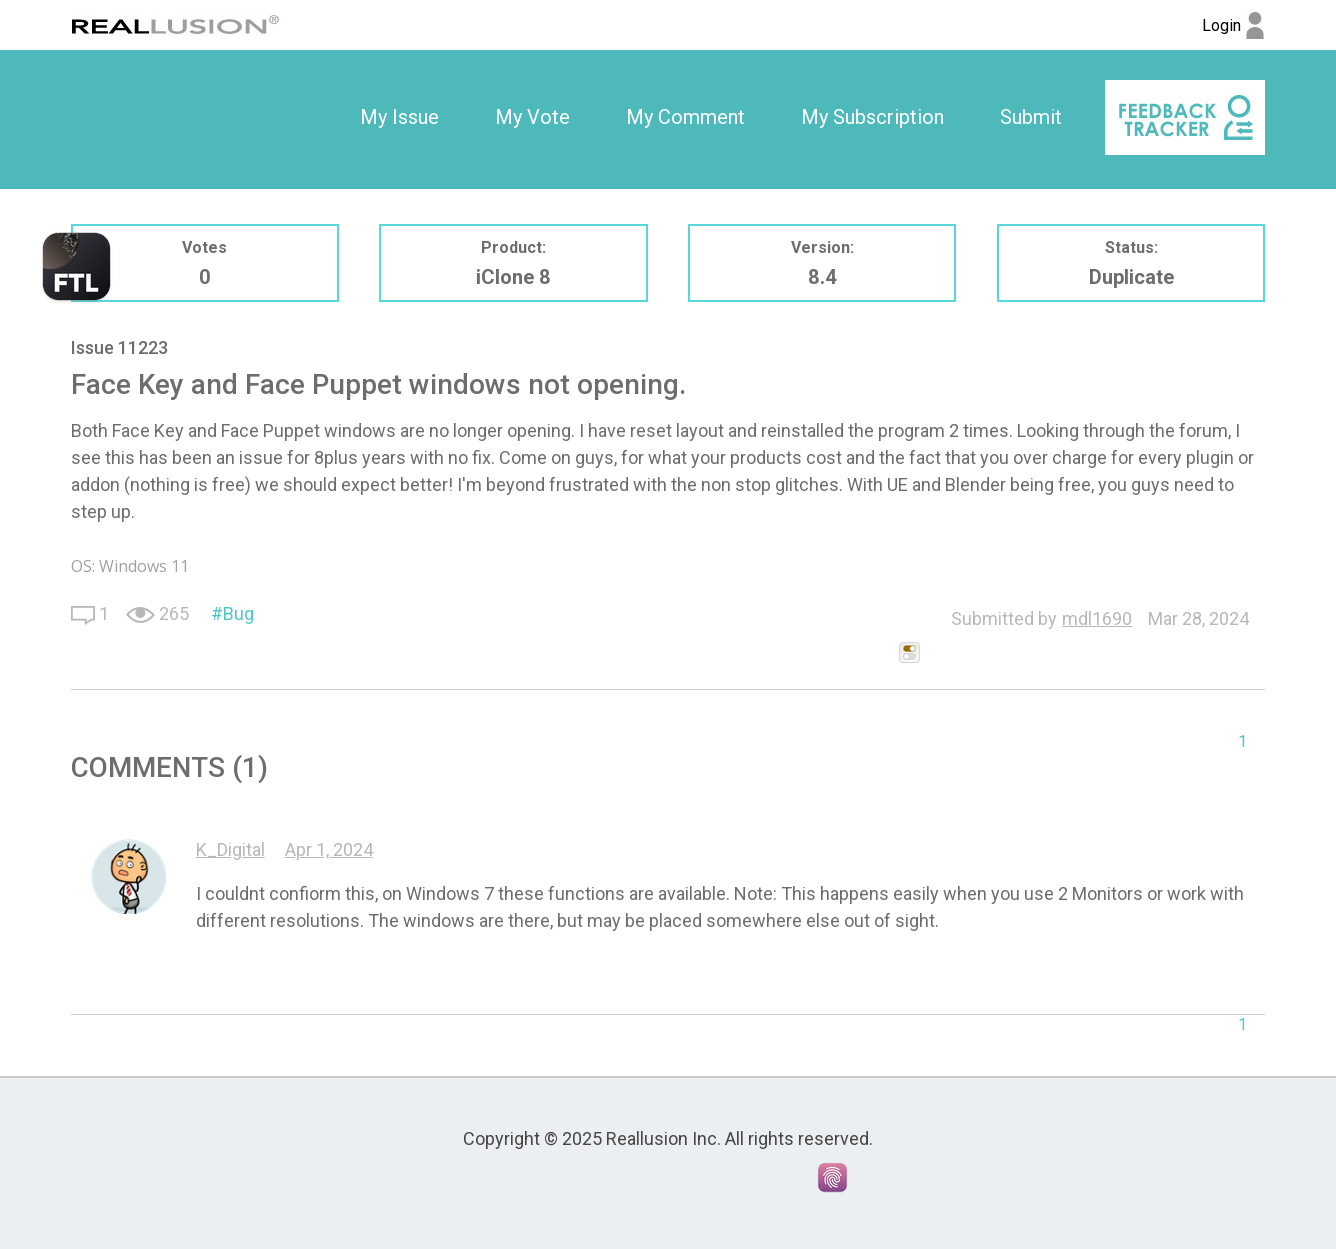  Describe the element at coordinates (909, 652) in the screenshot. I see `open unity tweak tool settings` at that location.